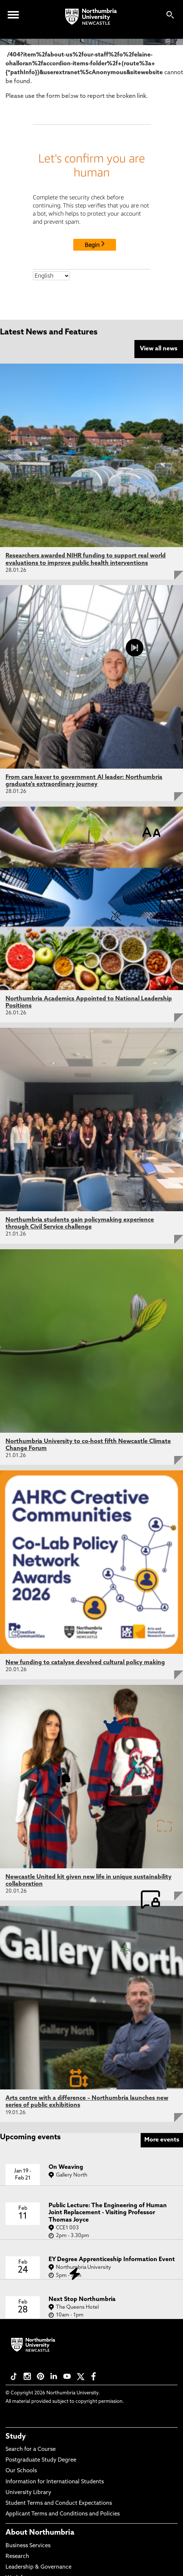 This screenshot has height=2576, width=183. What do you see at coordinates (64, 1780) in the screenshot?
I see `dislike or downvote content` at bounding box center [64, 1780].